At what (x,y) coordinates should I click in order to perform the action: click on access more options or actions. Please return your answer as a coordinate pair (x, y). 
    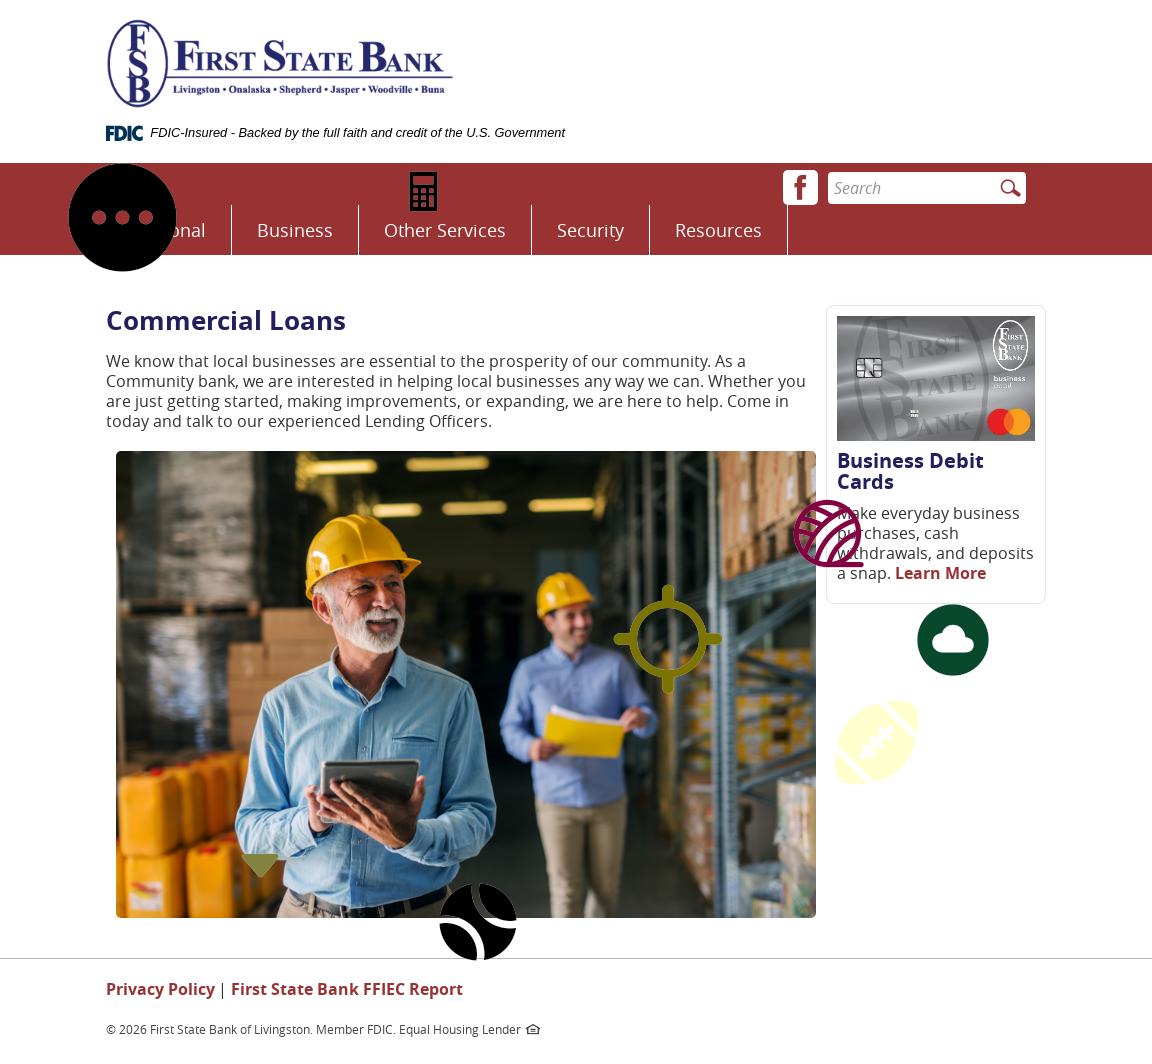
    Looking at the image, I should click on (122, 217).